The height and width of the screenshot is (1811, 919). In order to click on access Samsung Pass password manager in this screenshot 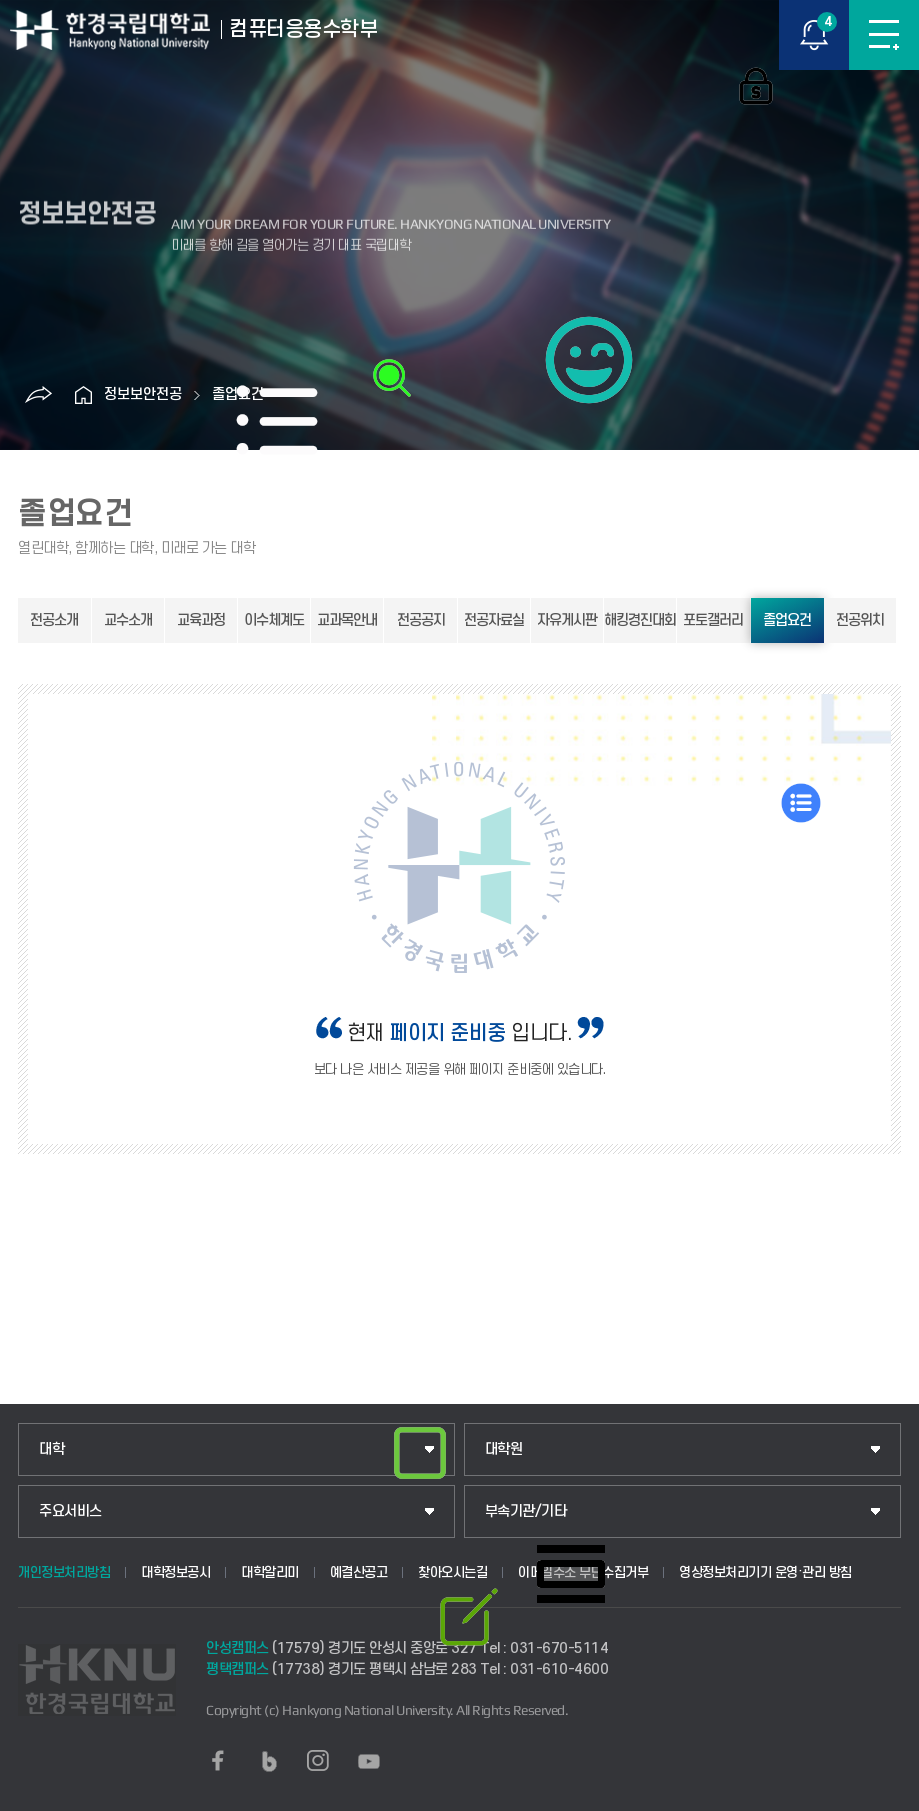, I will do `click(756, 86)`.